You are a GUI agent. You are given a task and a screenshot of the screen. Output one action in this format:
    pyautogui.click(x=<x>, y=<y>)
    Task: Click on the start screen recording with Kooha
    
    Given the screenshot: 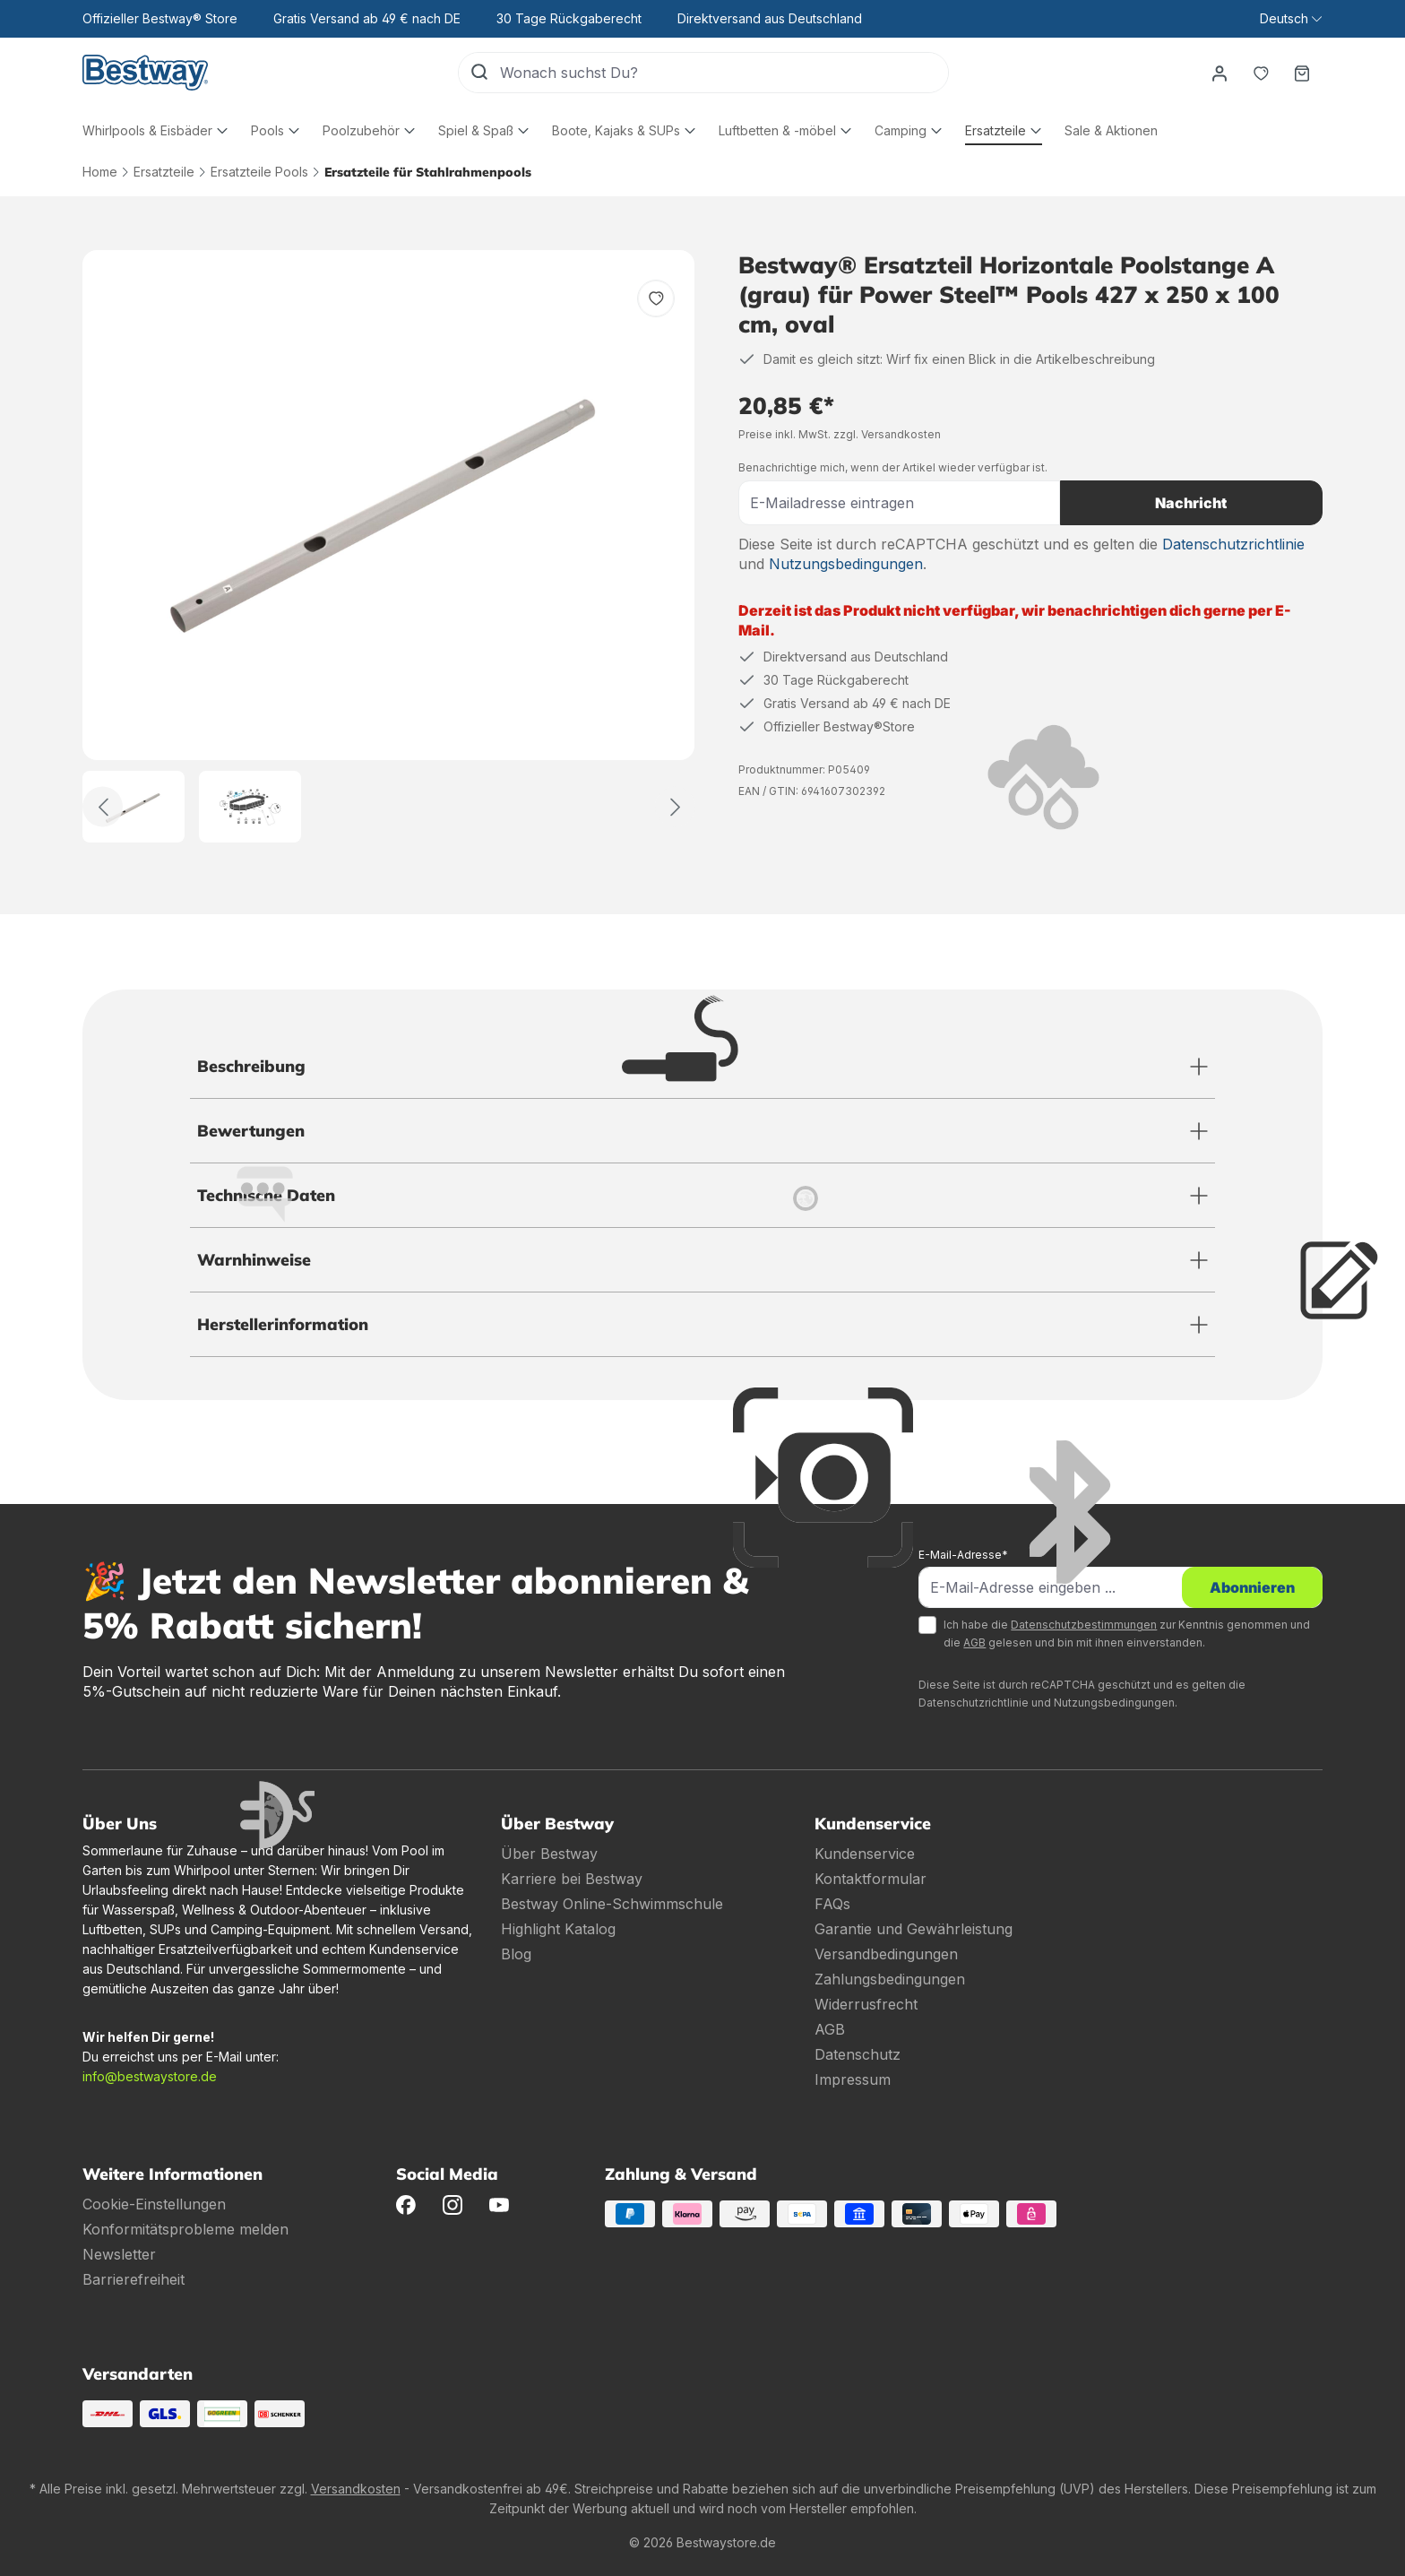 What is the action you would take?
    pyautogui.click(x=823, y=1477)
    